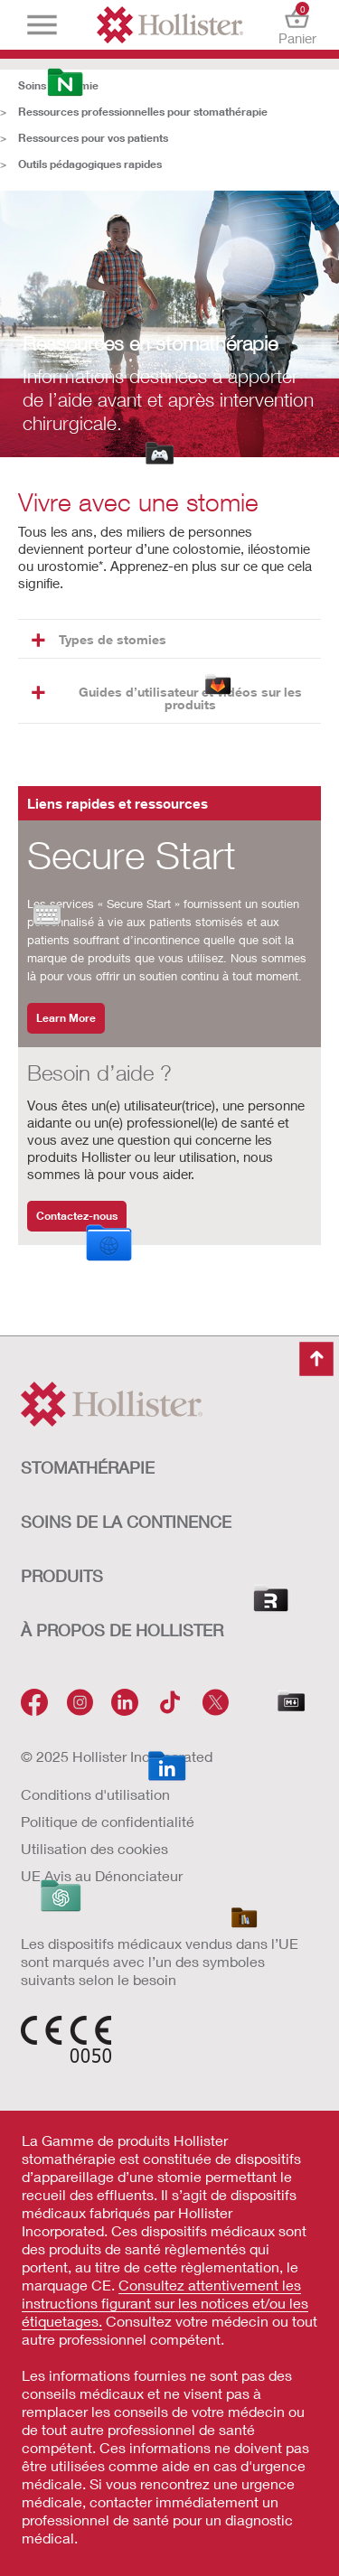 The width and height of the screenshot is (339, 2576). Describe the element at coordinates (218, 685) in the screenshot. I see `folder containing GitLab projects or repositories` at that location.